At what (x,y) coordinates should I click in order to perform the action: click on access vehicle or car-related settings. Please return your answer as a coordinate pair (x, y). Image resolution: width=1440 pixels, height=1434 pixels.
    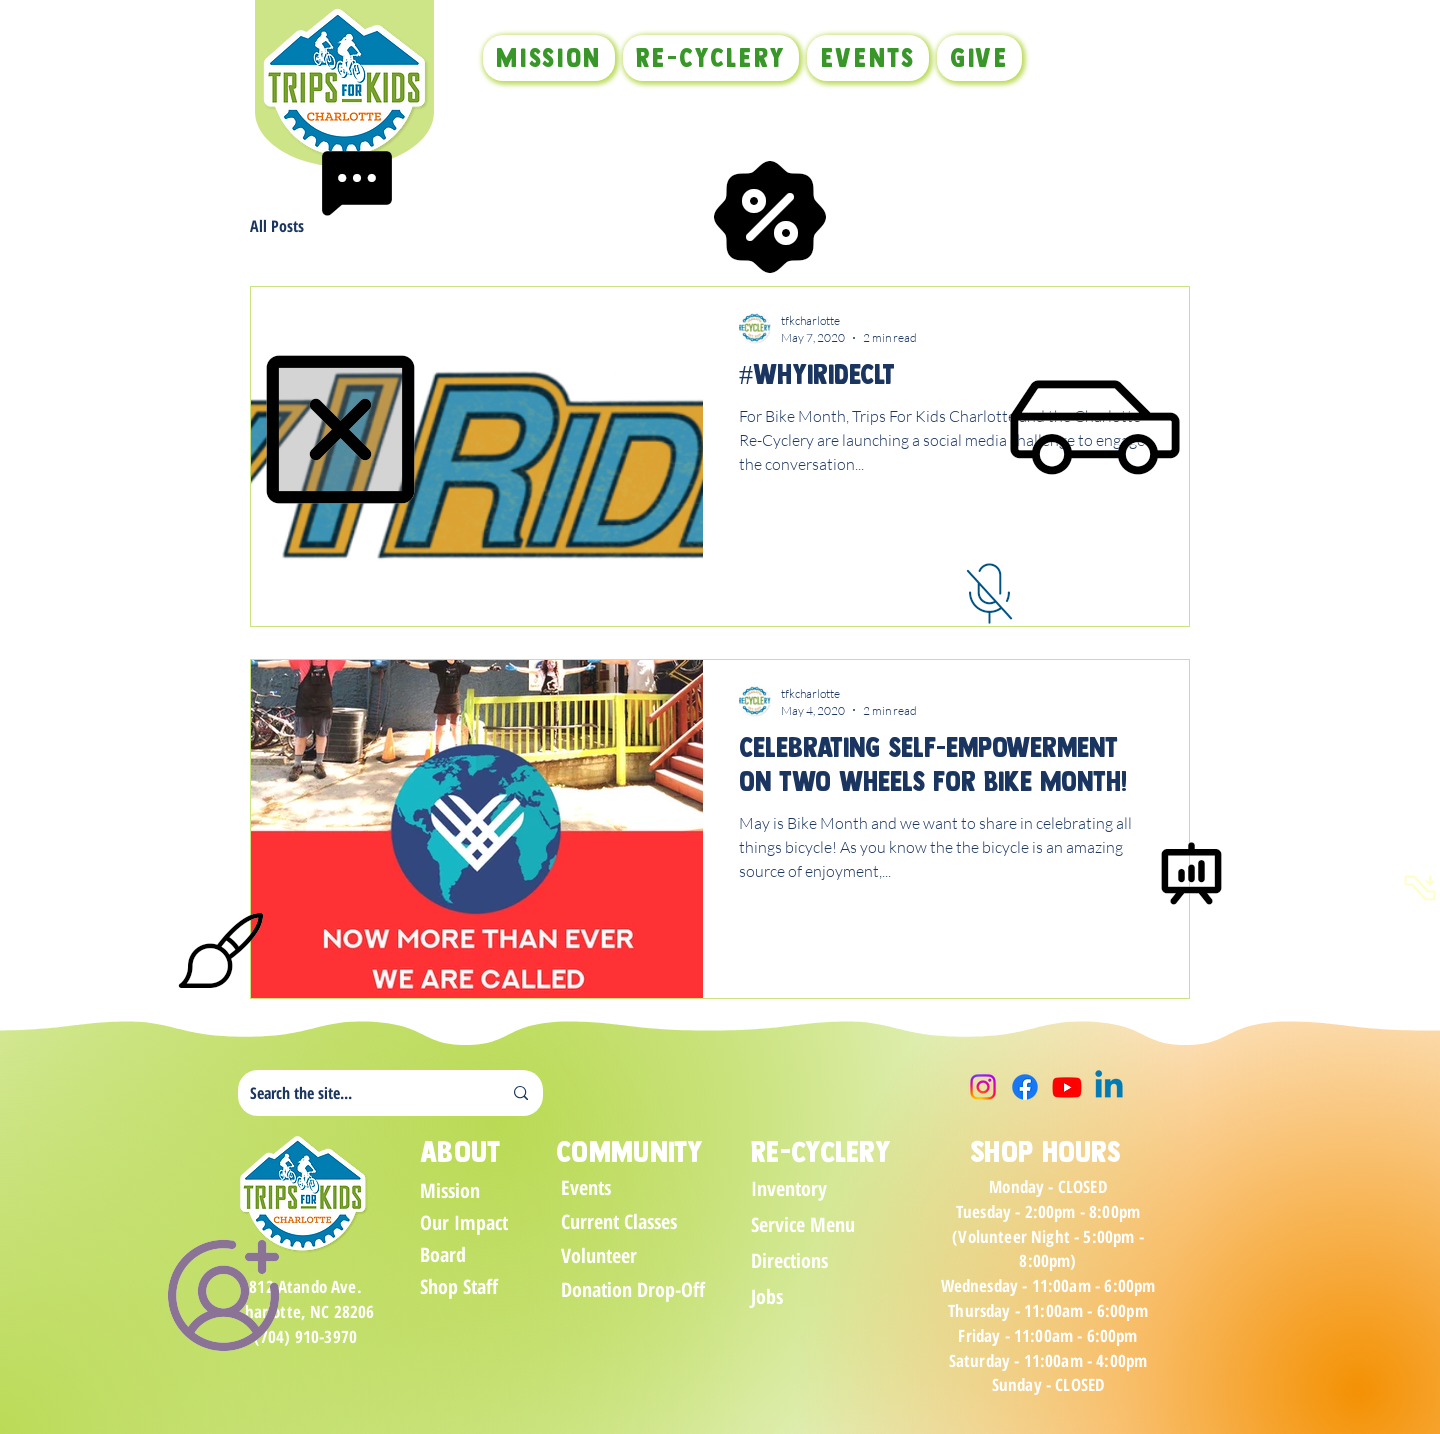
    Looking at the image, I should click on (1095, 422).